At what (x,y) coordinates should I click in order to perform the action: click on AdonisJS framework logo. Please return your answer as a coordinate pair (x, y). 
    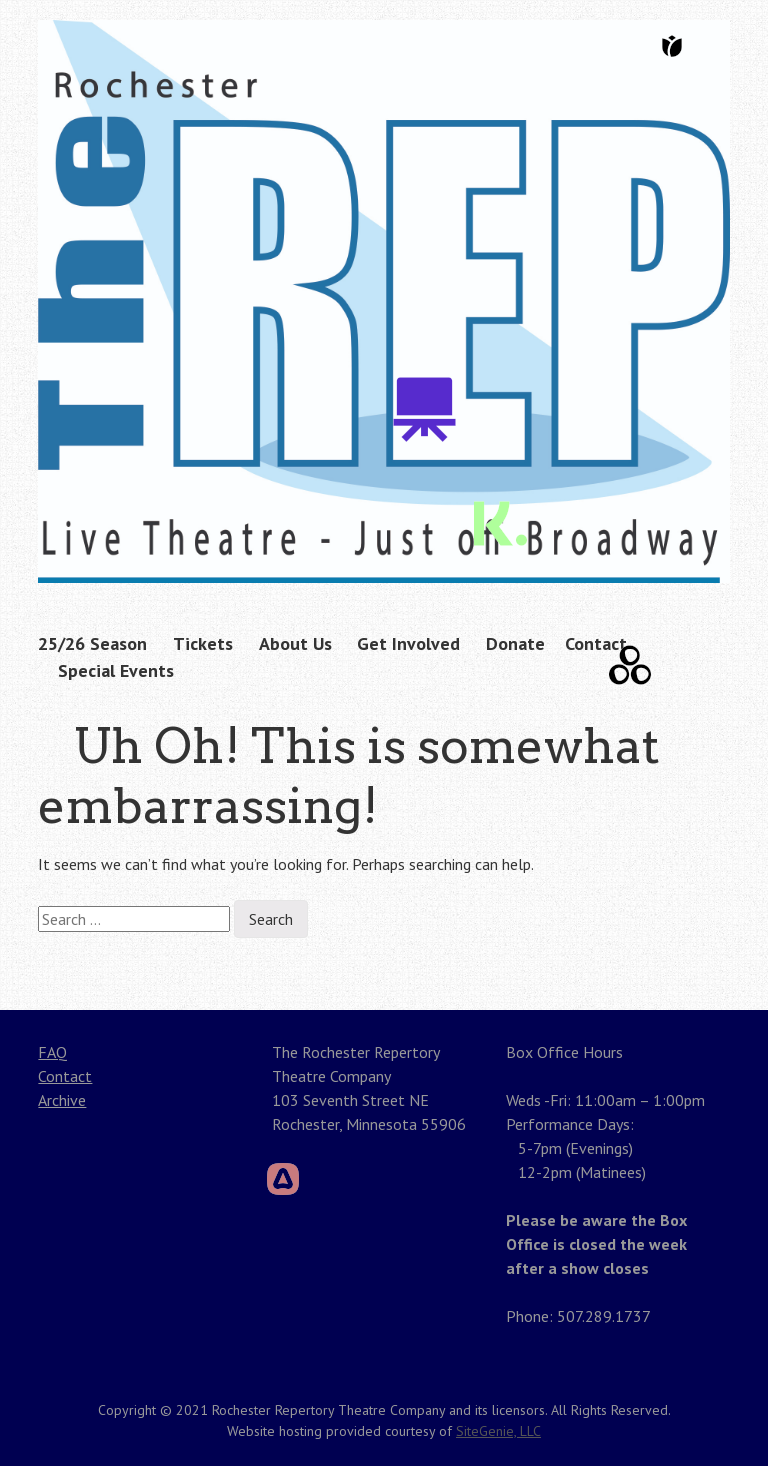
    Looking at the image, I should click on (283, 1179).